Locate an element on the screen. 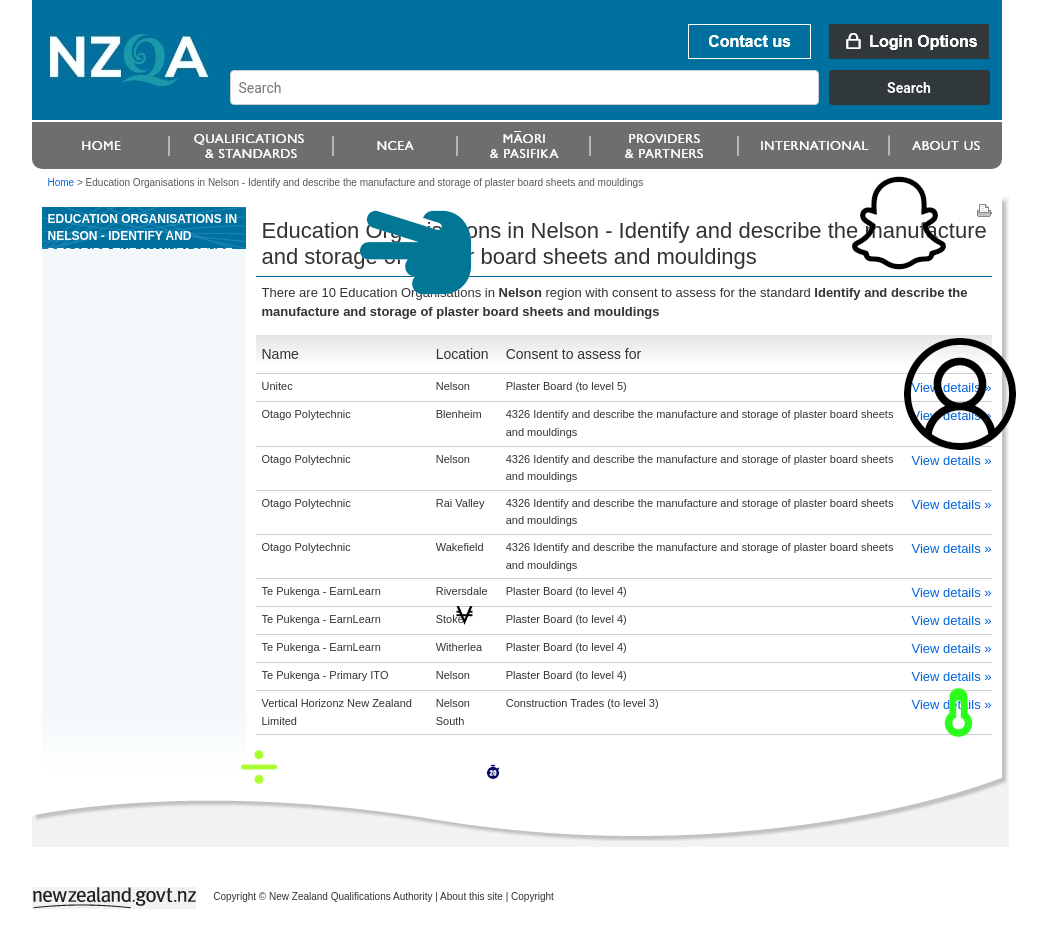 The height and width of the screenshot is (929, 1040). select scissors in rock-paper-scissors game is located at coordinates (415, 252).